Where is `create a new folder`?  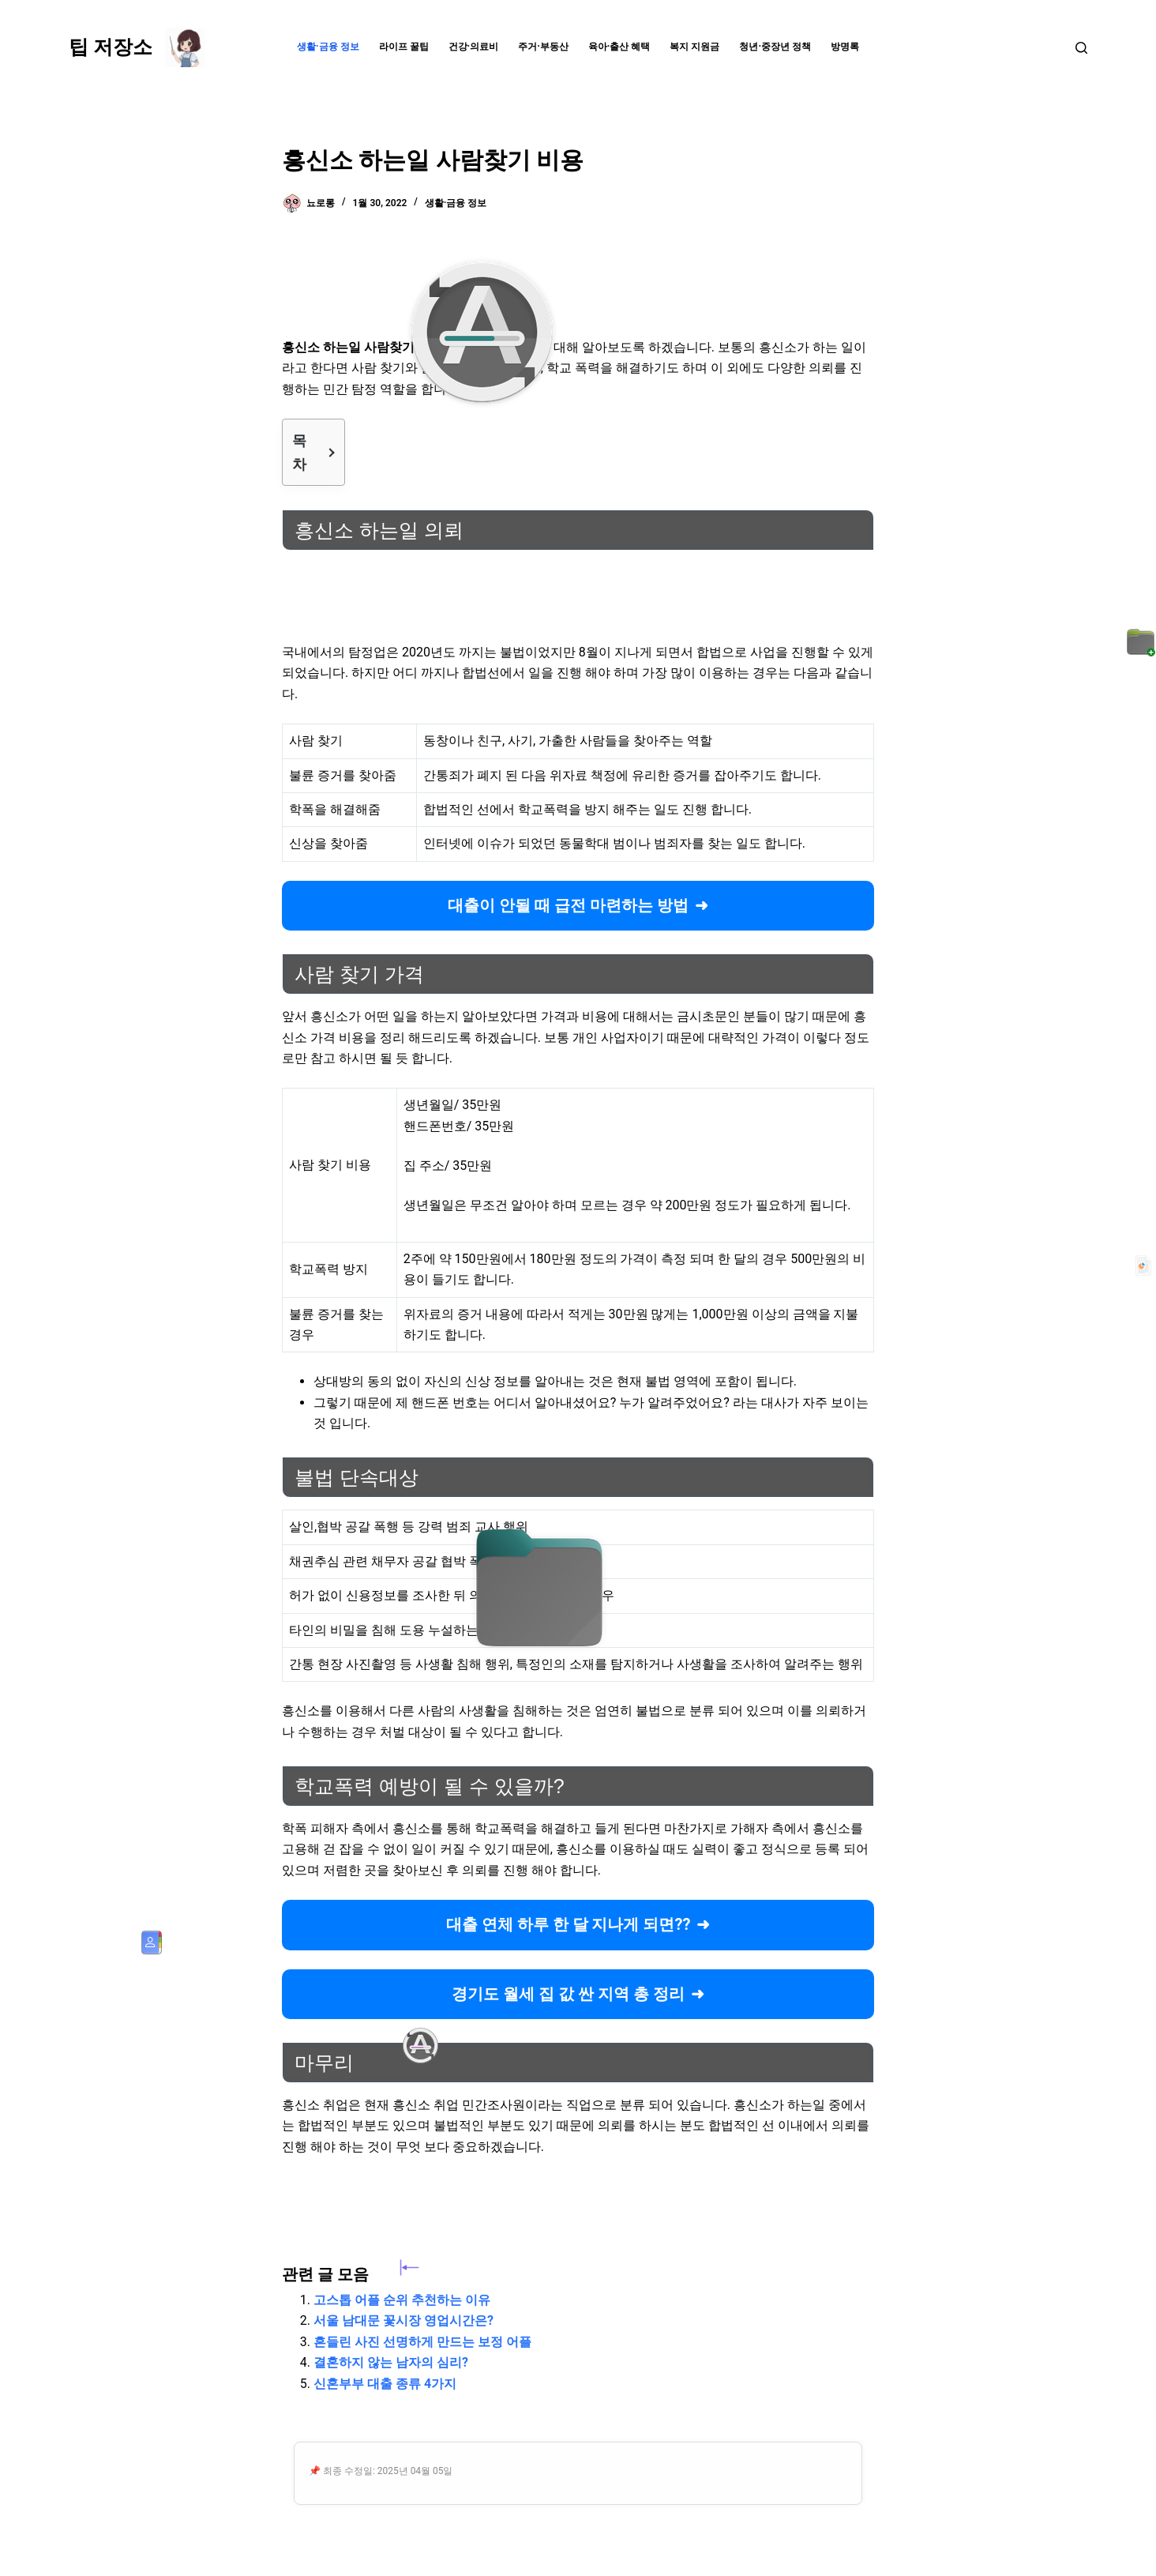
create a new folder is located at coordinates (1140, 641).